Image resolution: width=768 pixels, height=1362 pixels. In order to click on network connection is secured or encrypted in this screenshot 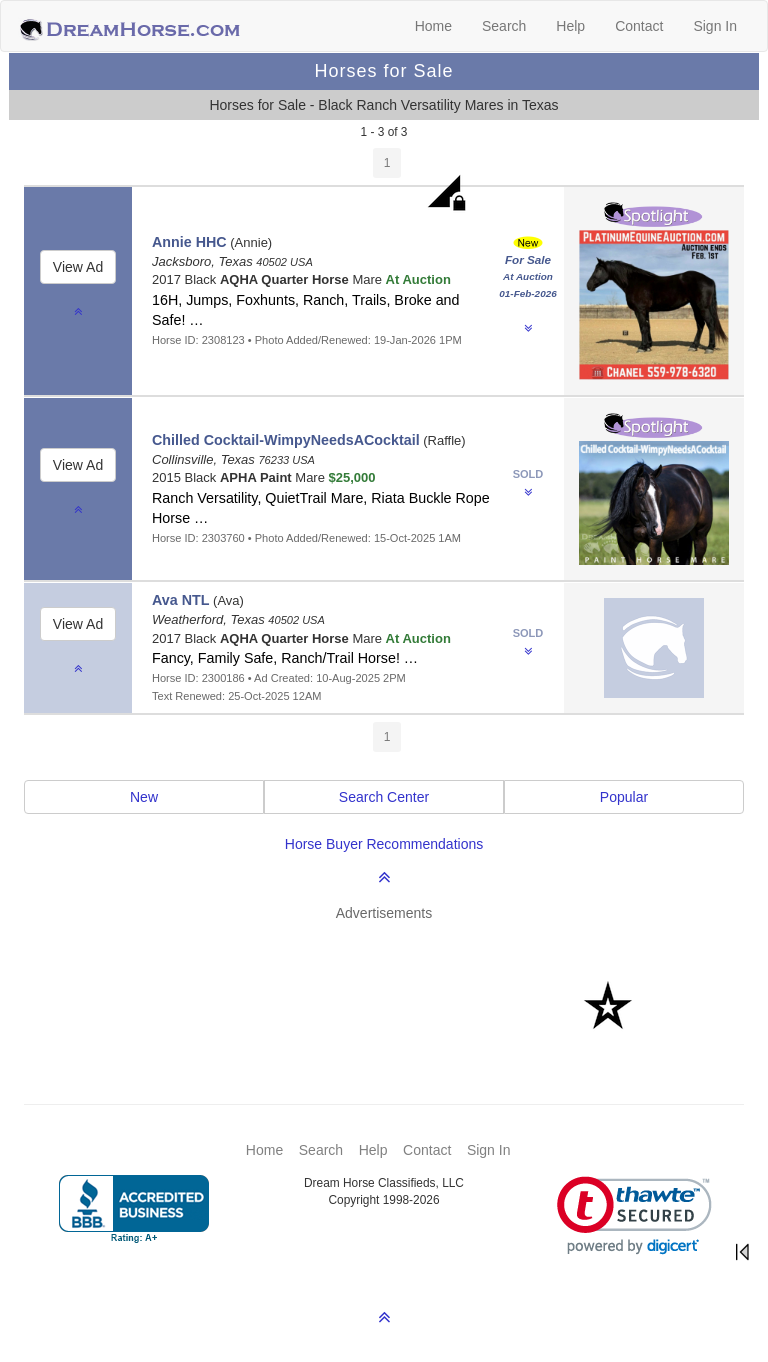, I will do `click(446, 193)`.